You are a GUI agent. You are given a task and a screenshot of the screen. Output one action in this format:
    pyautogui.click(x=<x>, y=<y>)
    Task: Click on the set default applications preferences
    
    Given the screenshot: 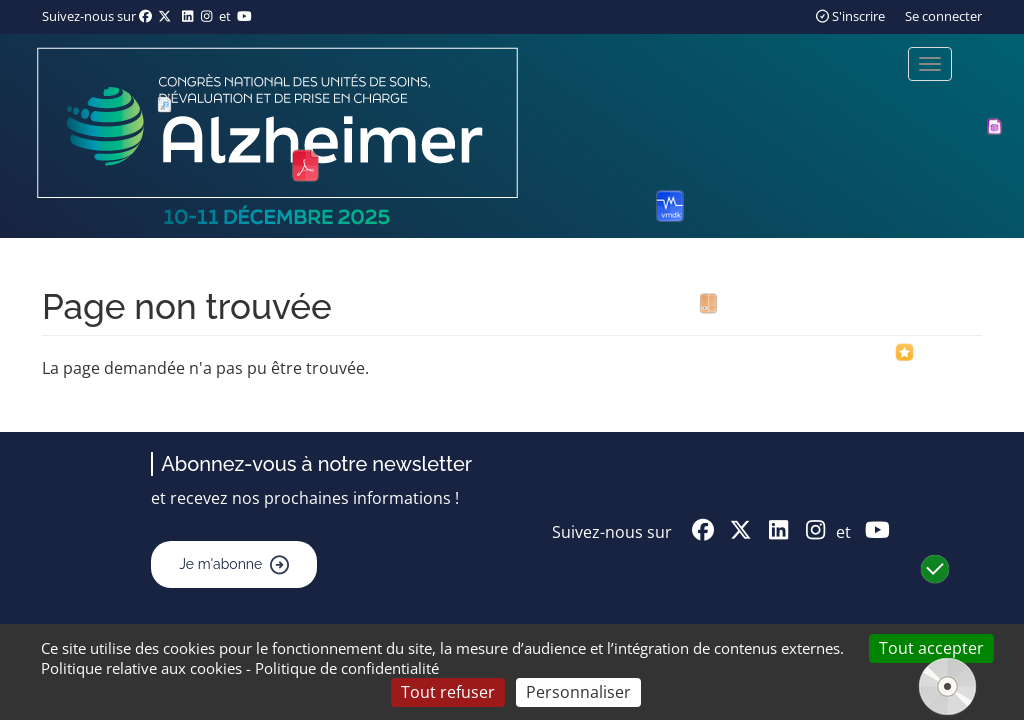 What is the action you would take?
    pyautogui.click(x=904, y=352)
    